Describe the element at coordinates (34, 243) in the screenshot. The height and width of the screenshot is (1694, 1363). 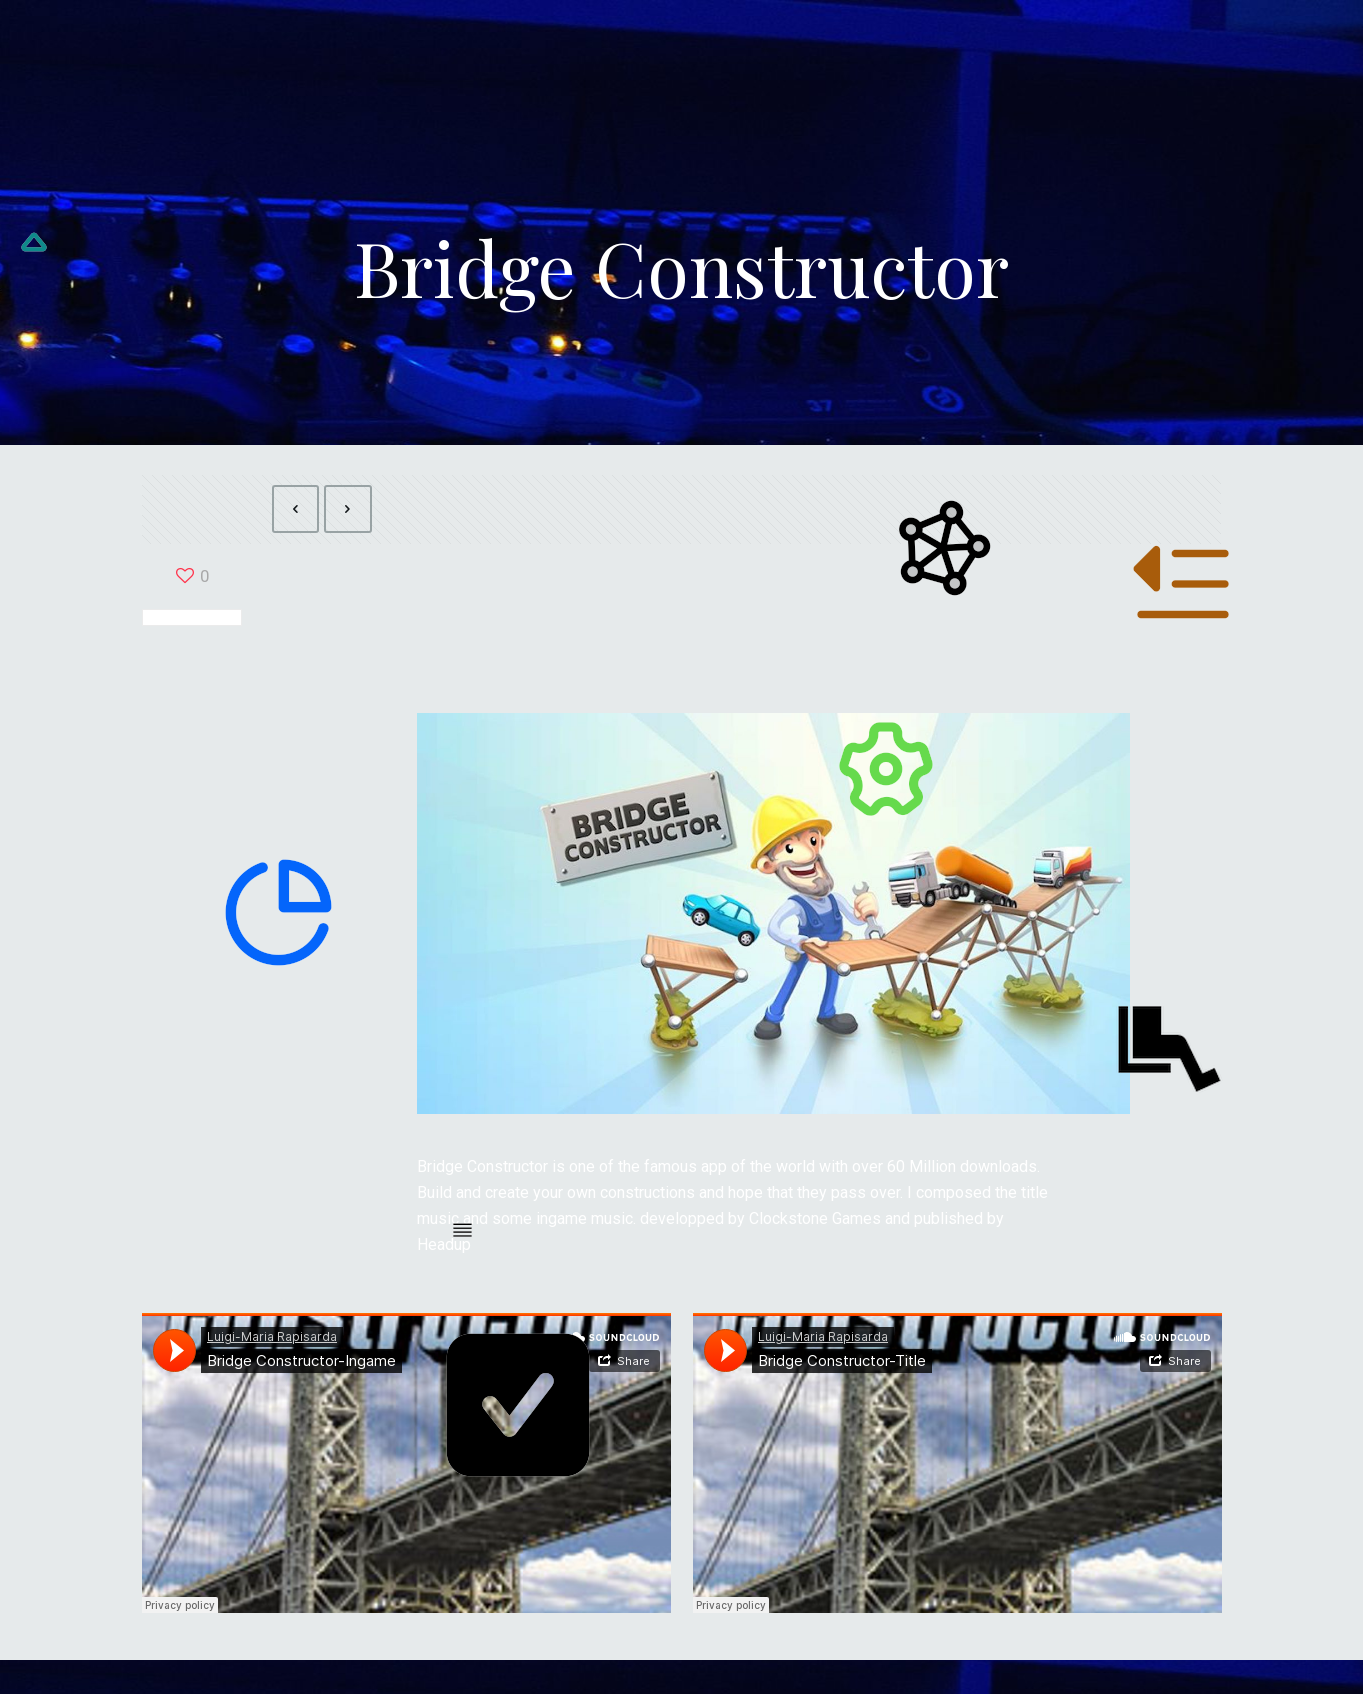
I see `scroll to top of page` at that location.